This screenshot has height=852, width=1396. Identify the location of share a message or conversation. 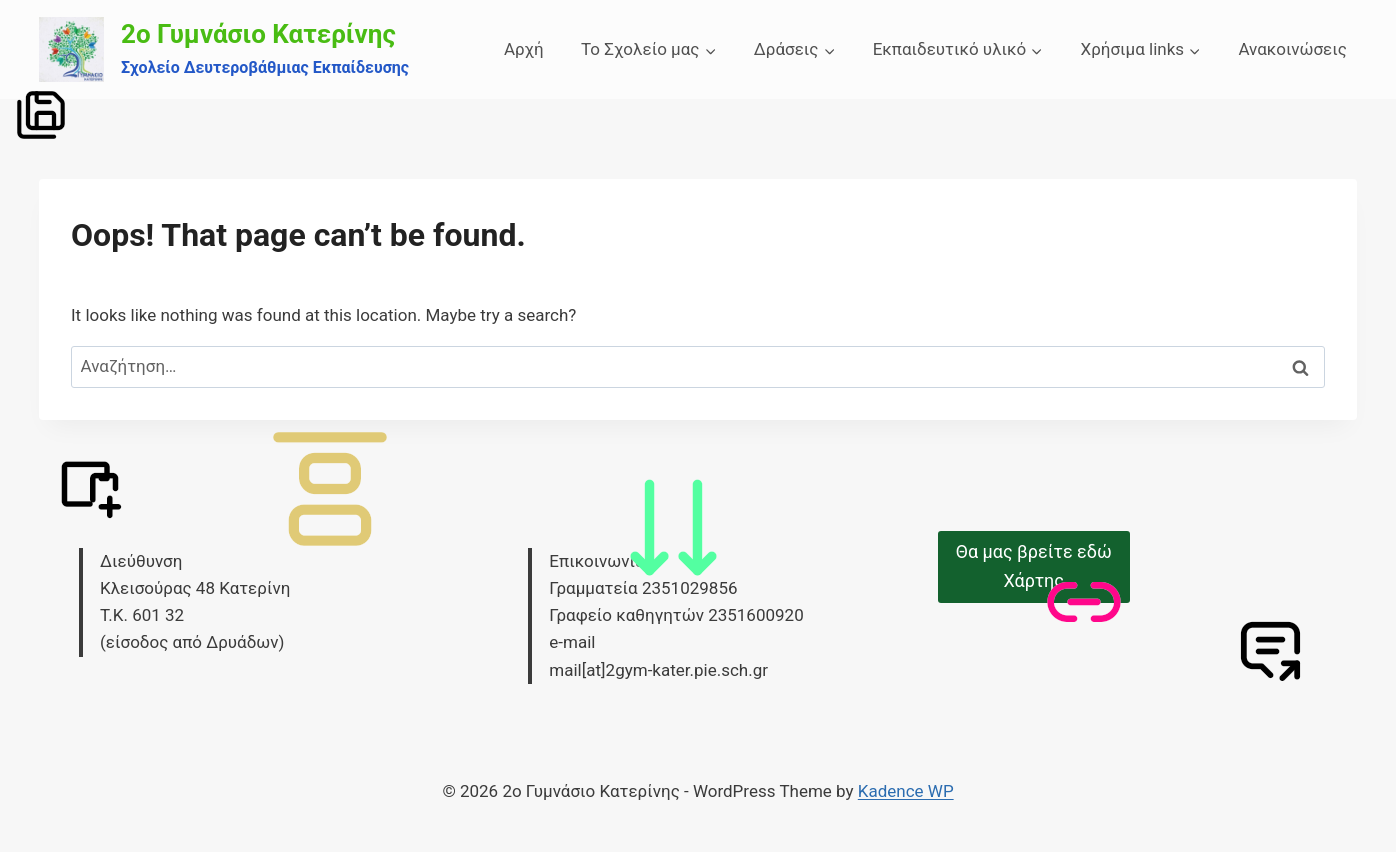
(1270, 648).